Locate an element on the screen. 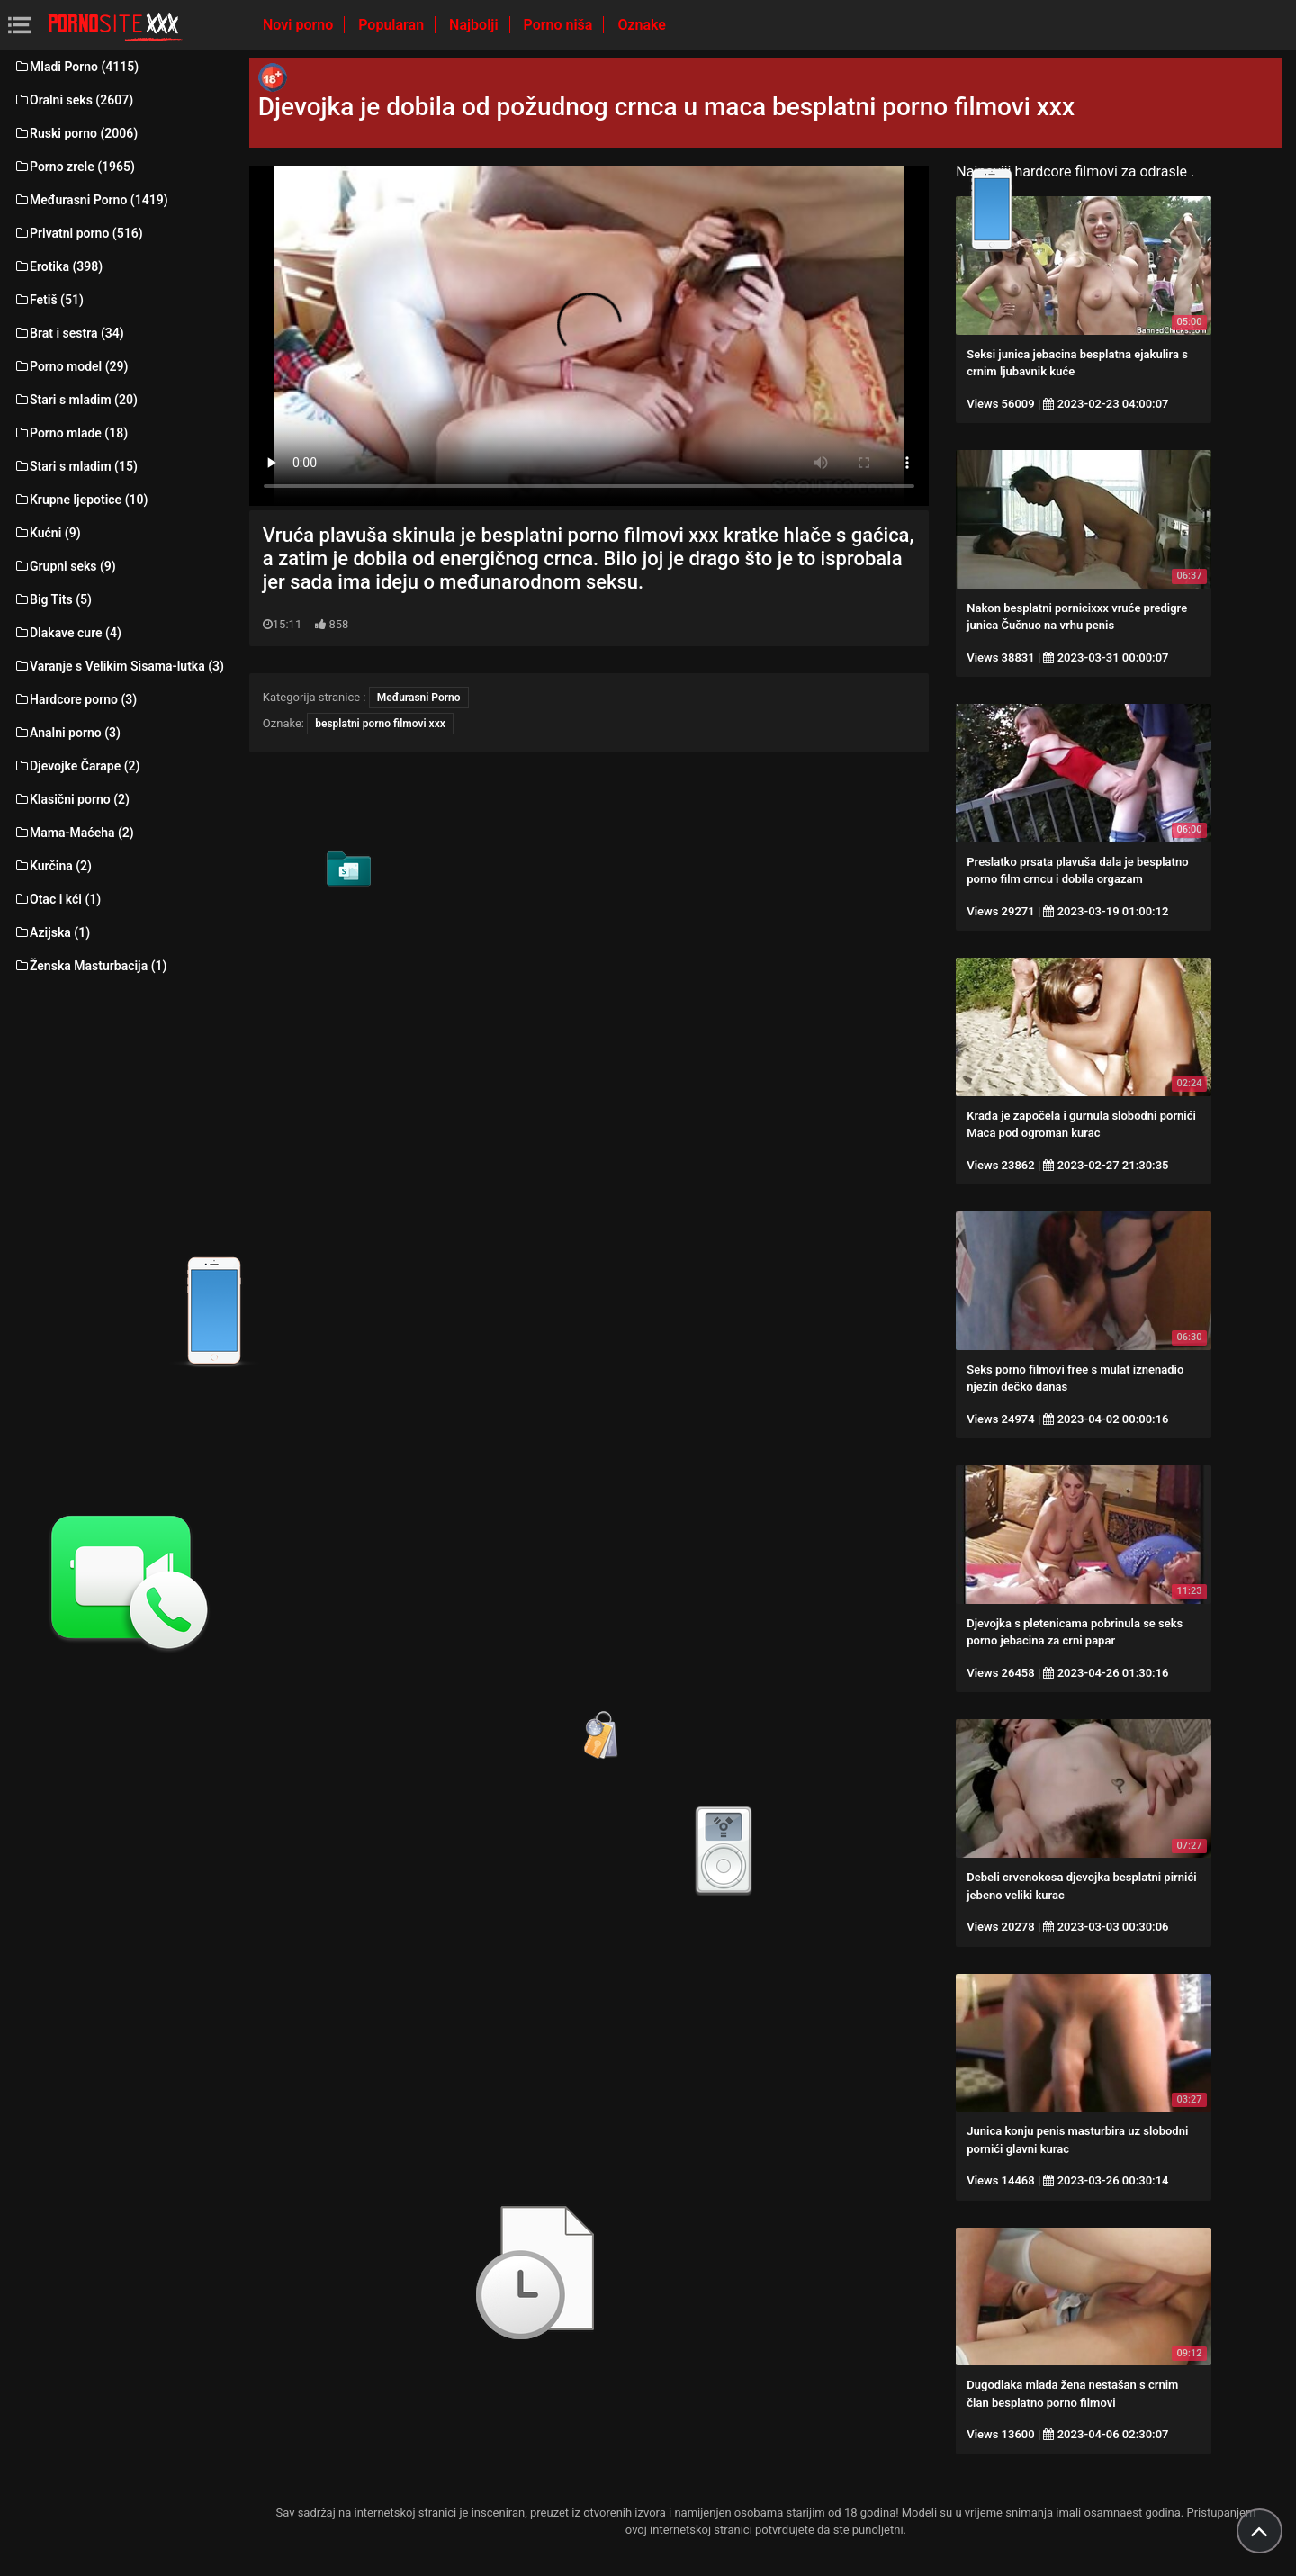 Image resolution: width=1296 pixels, height=2576 pixels. view file history or previous versions is located at coordinates (547, 2268).